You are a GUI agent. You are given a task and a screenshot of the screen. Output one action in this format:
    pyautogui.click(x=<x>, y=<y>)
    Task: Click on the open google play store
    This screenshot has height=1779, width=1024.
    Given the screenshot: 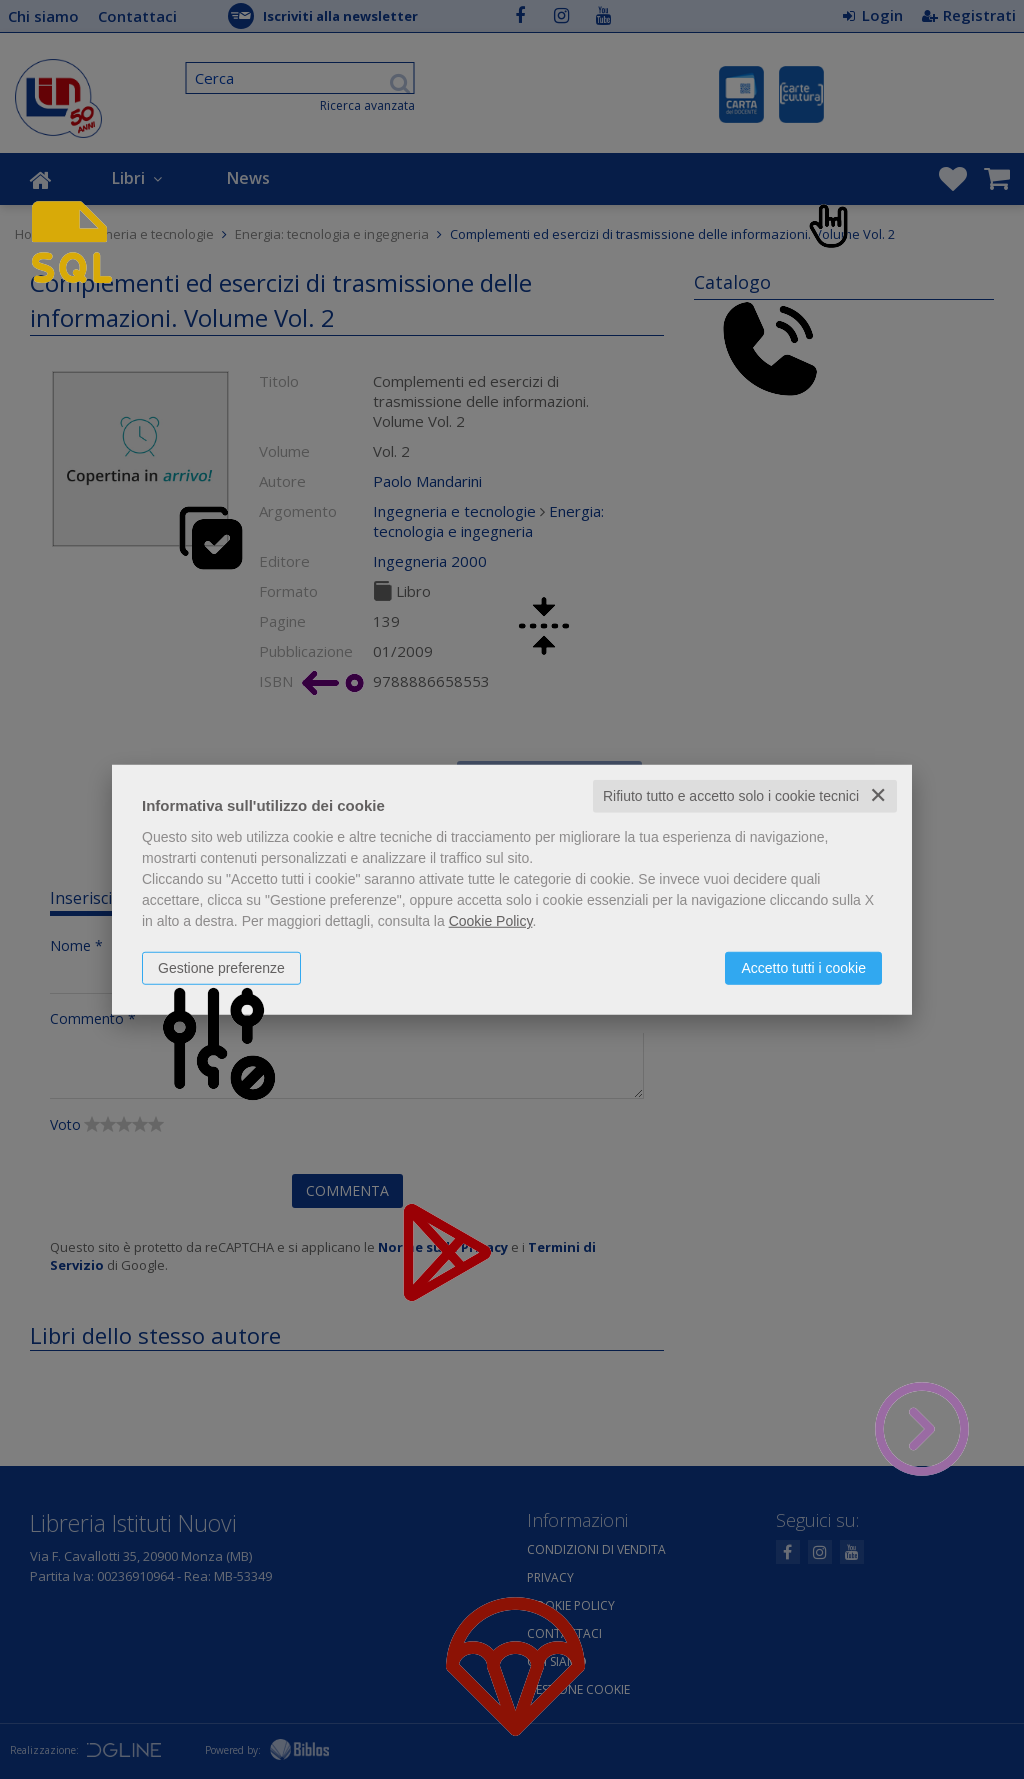 What is the action you would take?
    pyautogui.click(x=447, y=1252)
    